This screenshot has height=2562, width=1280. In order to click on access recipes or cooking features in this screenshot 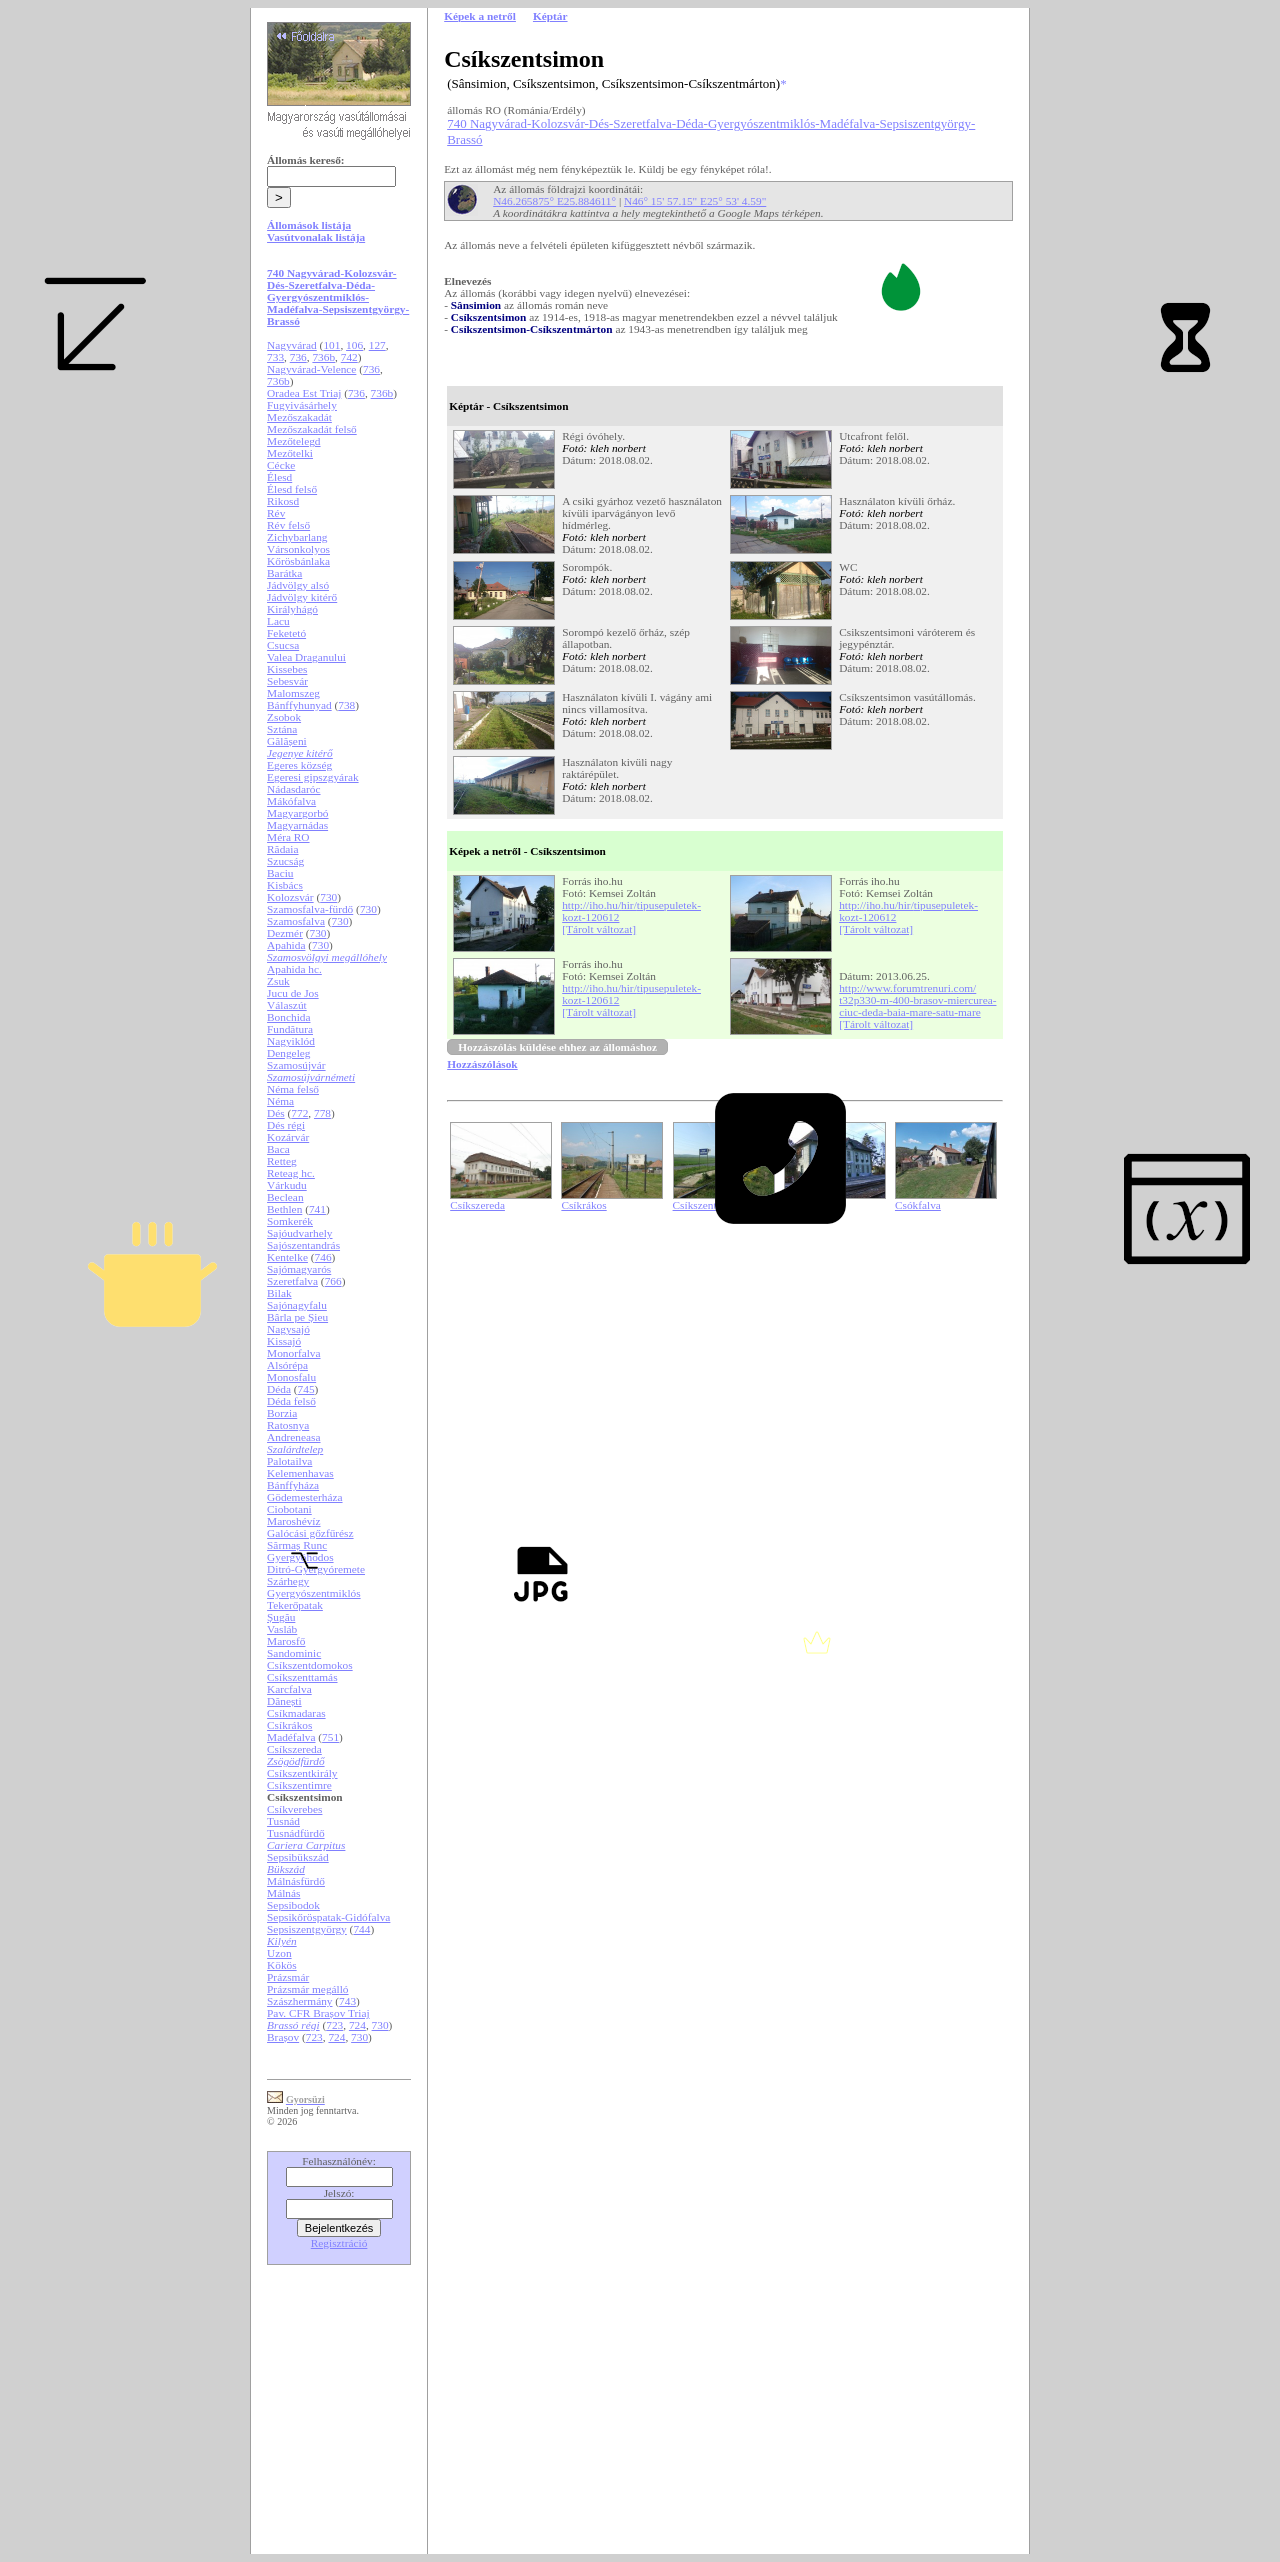, I will do `click(152, 1282)`.